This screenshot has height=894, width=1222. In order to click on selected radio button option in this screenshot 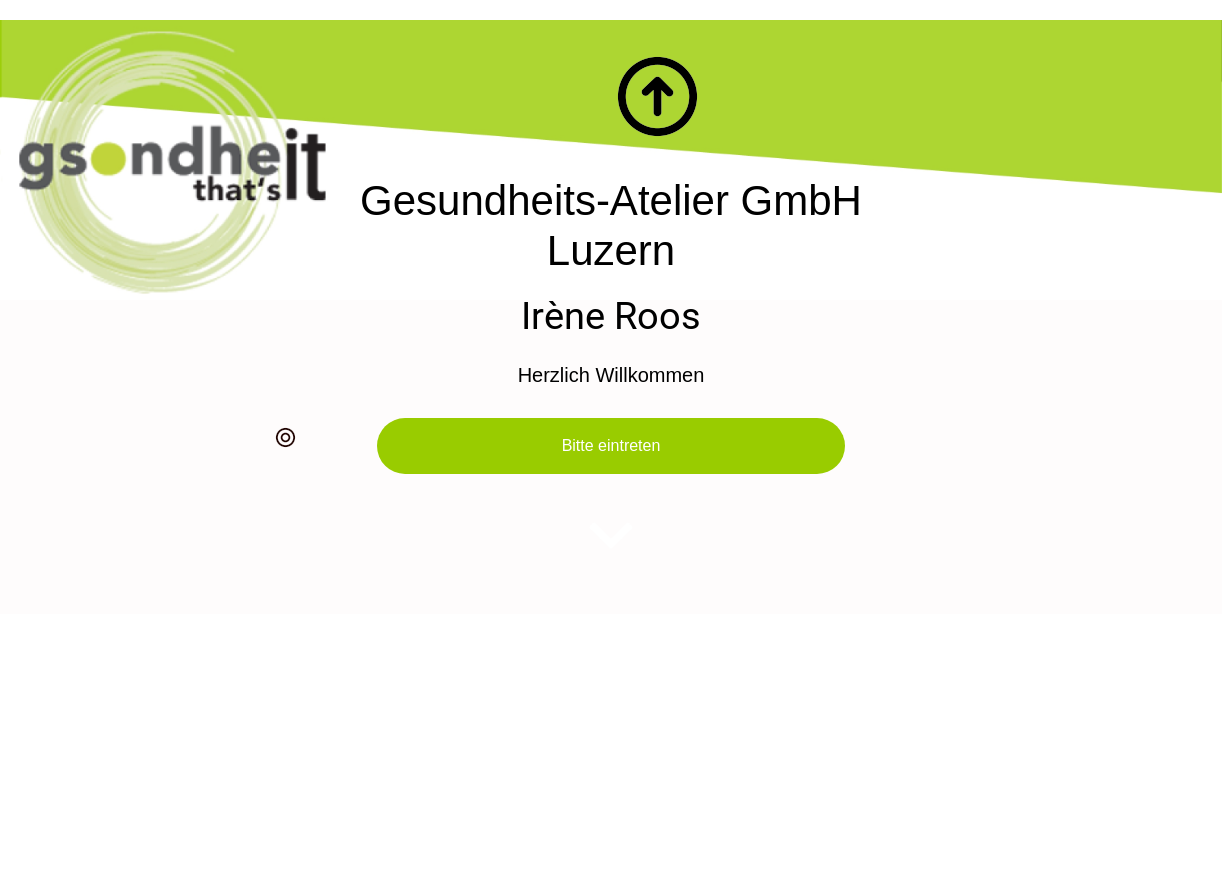, I will do `click(285, 437)`.